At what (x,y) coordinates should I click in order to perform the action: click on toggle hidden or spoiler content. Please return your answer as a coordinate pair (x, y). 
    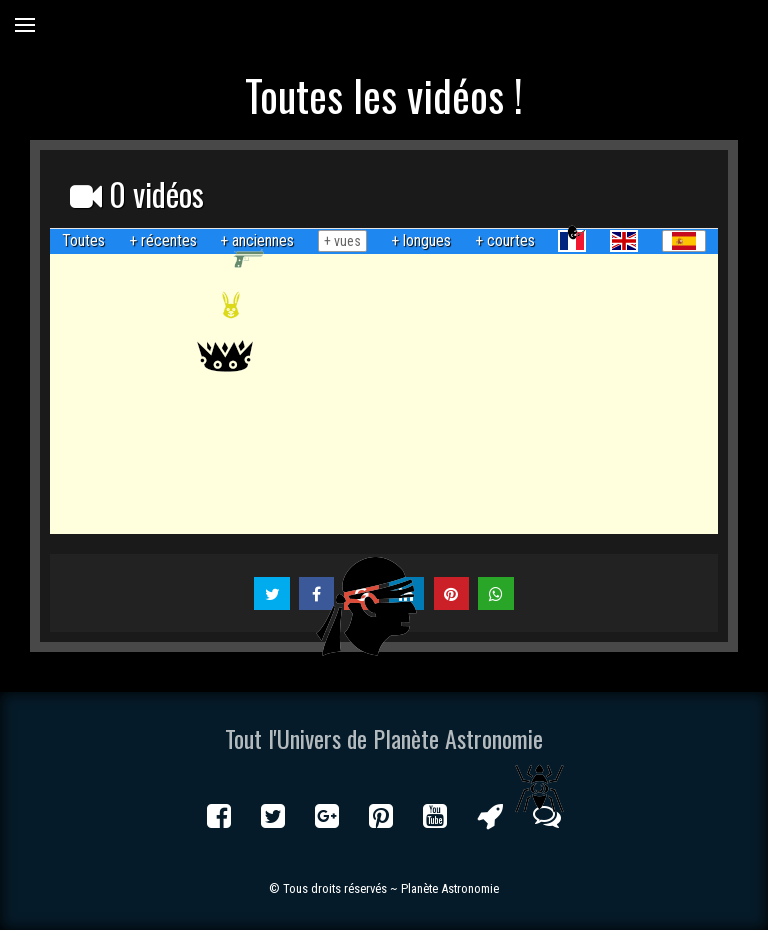
    Looking at the image, I should click on (366, 606).